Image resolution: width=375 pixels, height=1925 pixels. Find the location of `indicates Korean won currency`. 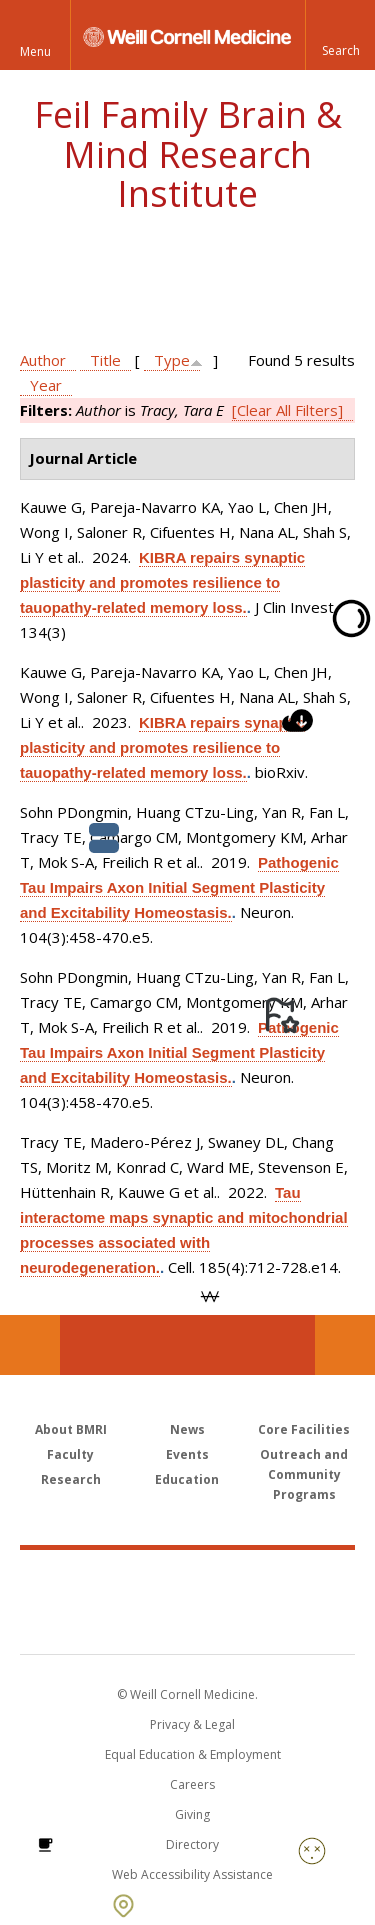

indicates Korean won currency is located at coordinates (210, 1296).